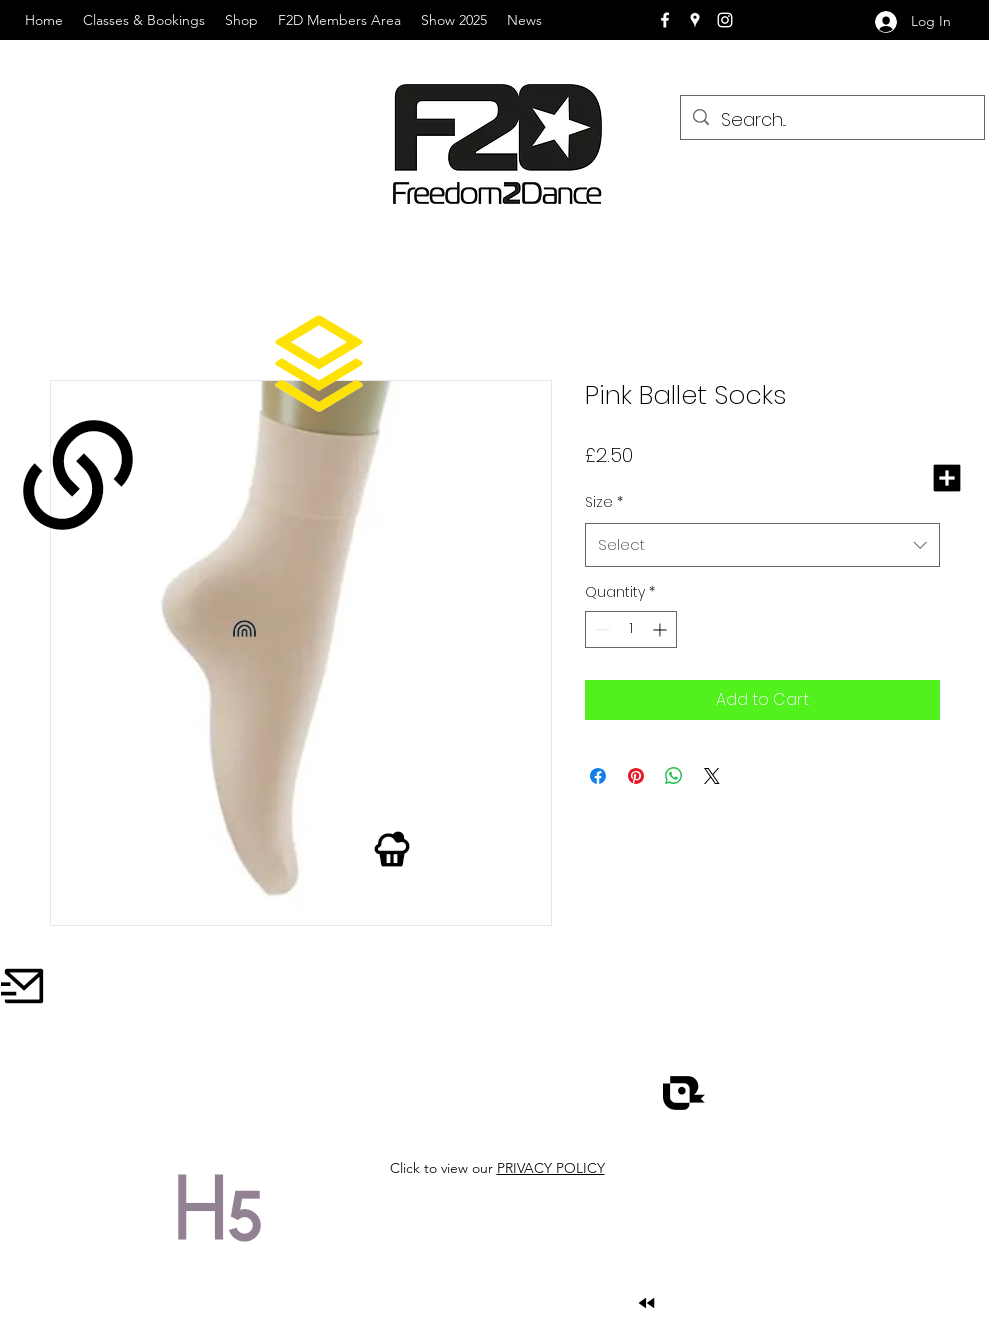  What do you see at coordinates (947, 478) in the screenshot?
I see `add a new item or content` at bounding box center [947, 478].